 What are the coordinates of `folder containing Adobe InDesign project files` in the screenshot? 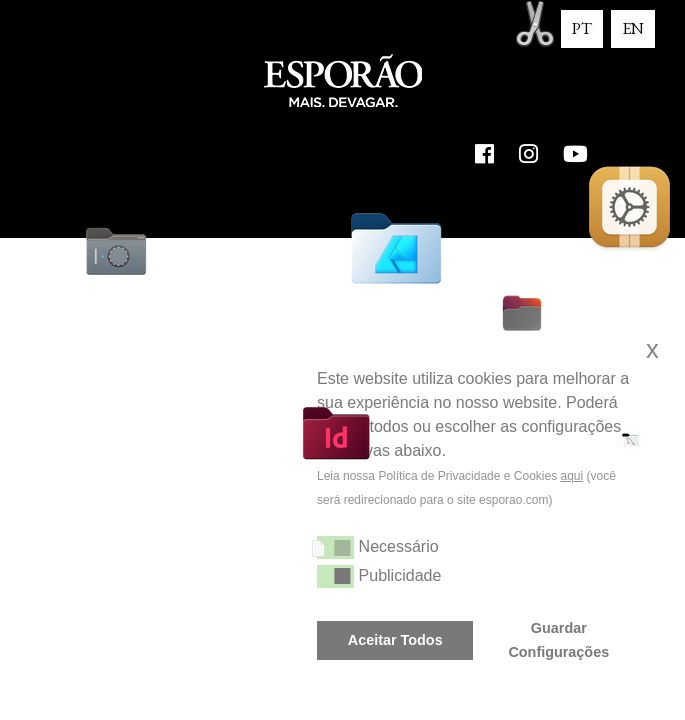 It's located at (336, 435).